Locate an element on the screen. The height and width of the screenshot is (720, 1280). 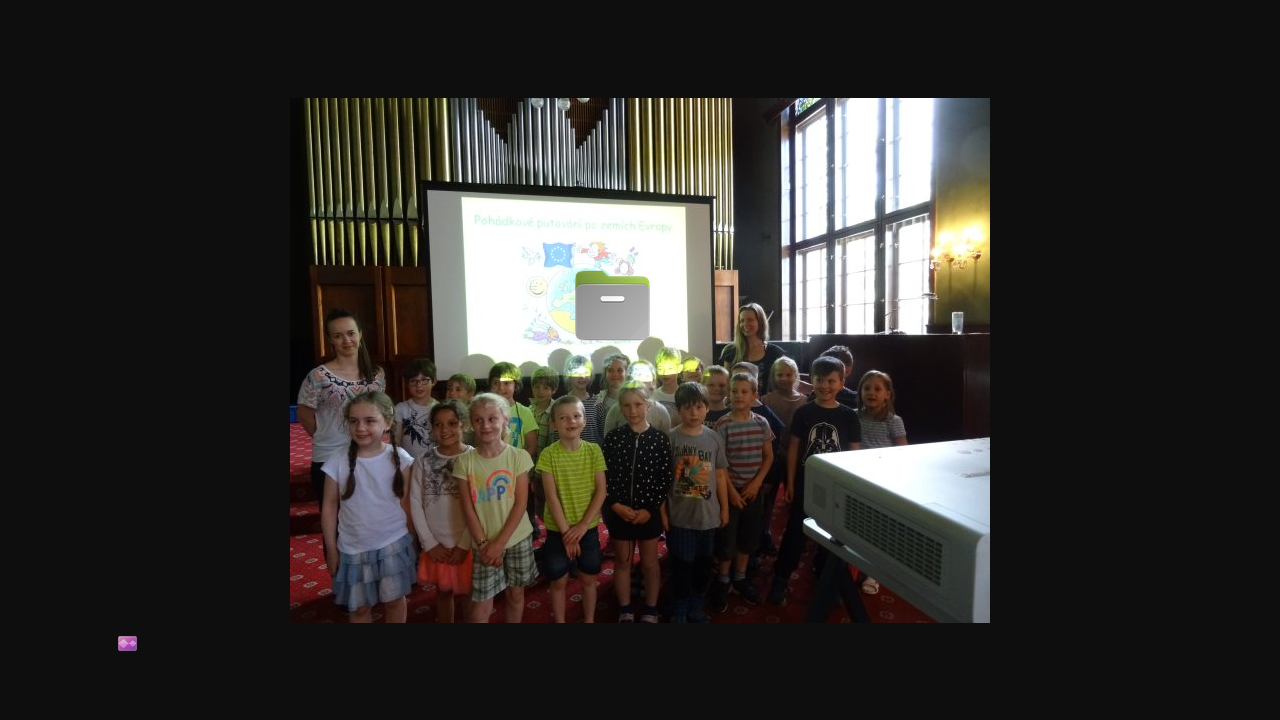
open the audio recorder app is located at coordinates (127, 643).